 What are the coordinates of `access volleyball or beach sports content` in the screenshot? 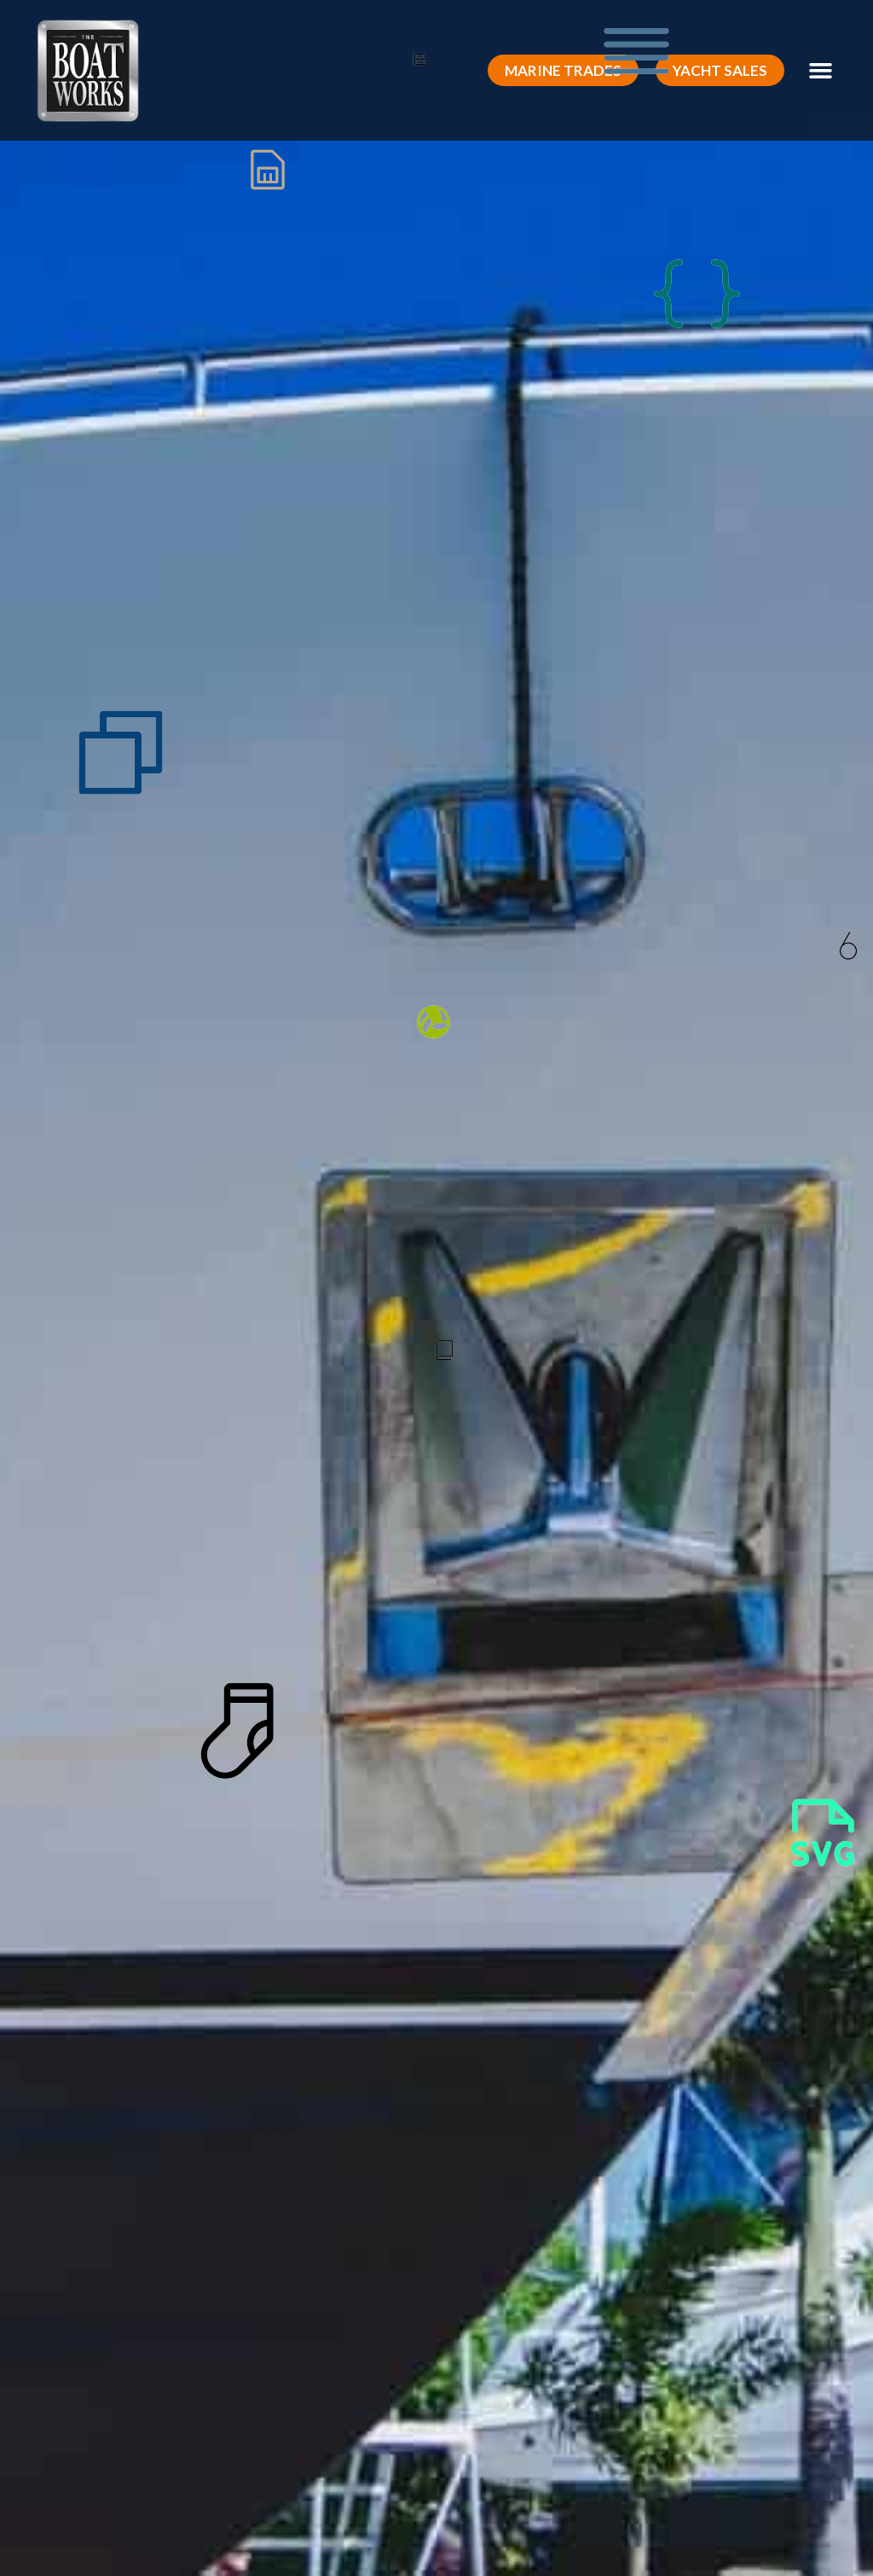 It's located at (433, 1022).